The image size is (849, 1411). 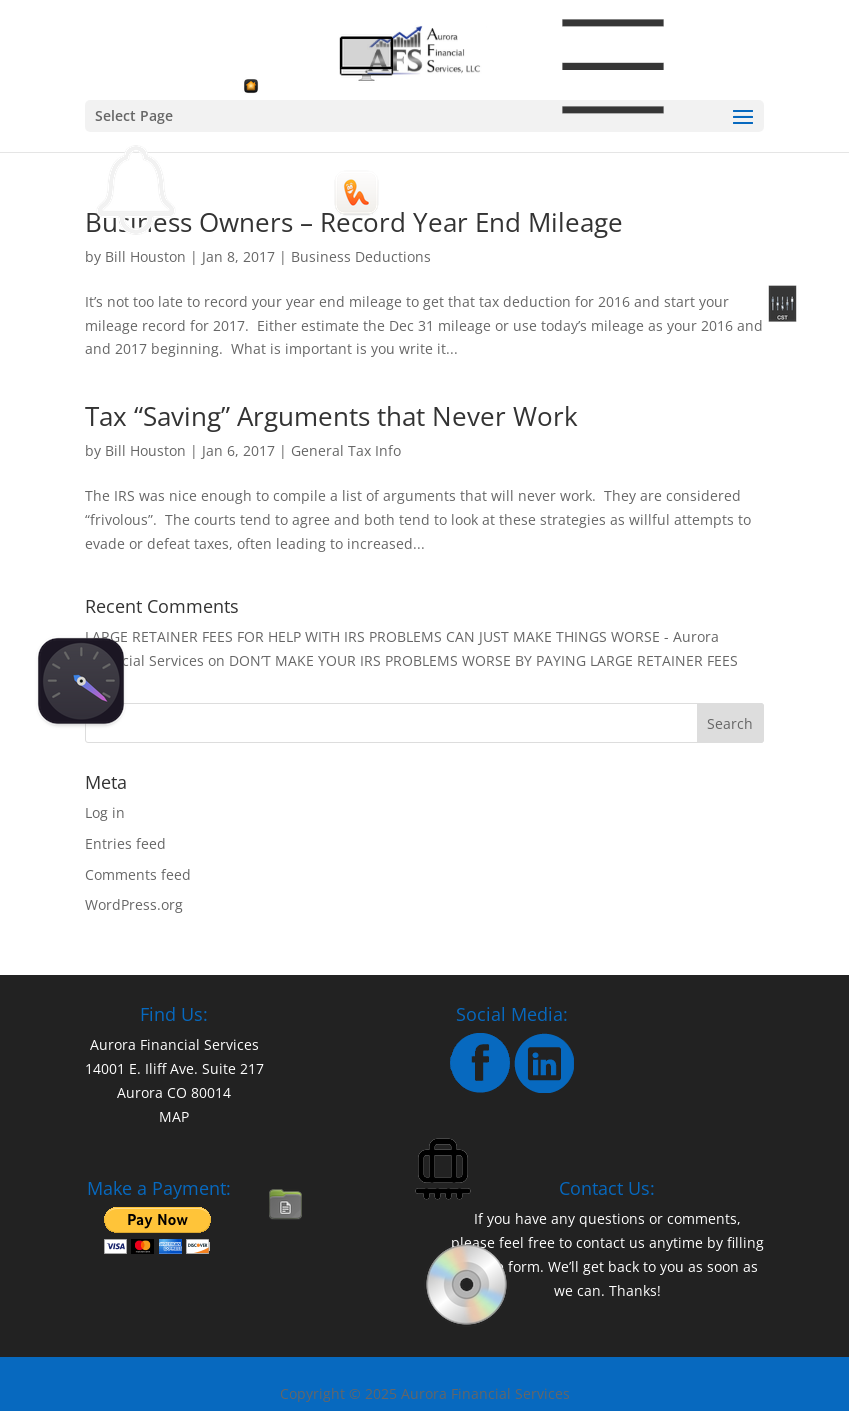 I want to click on access your documents folder, so click(x=285, y=1203).